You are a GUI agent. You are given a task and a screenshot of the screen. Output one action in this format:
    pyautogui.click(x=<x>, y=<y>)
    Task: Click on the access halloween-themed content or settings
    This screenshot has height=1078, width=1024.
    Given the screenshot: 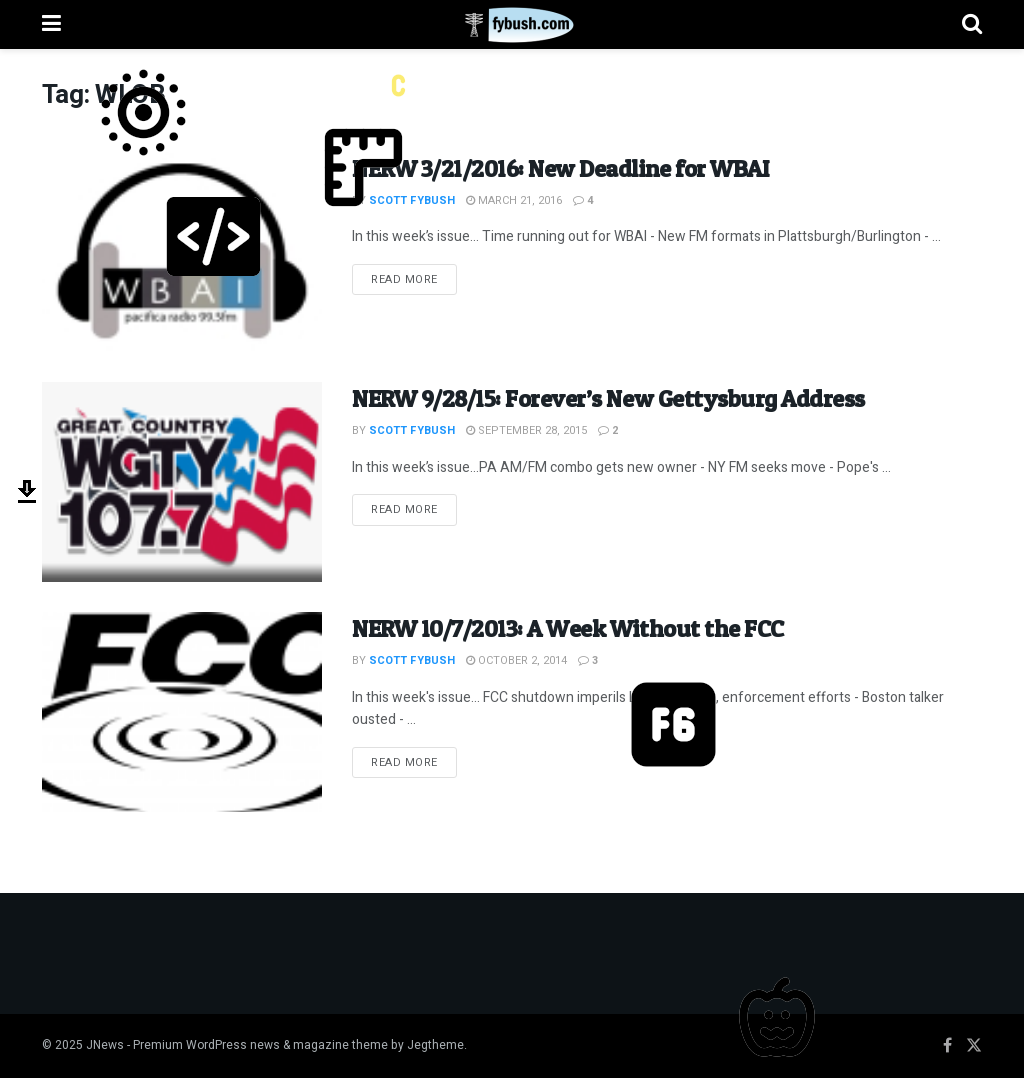 What is the action you would take?
    pyautogui.click(x=777, y=1019)
    